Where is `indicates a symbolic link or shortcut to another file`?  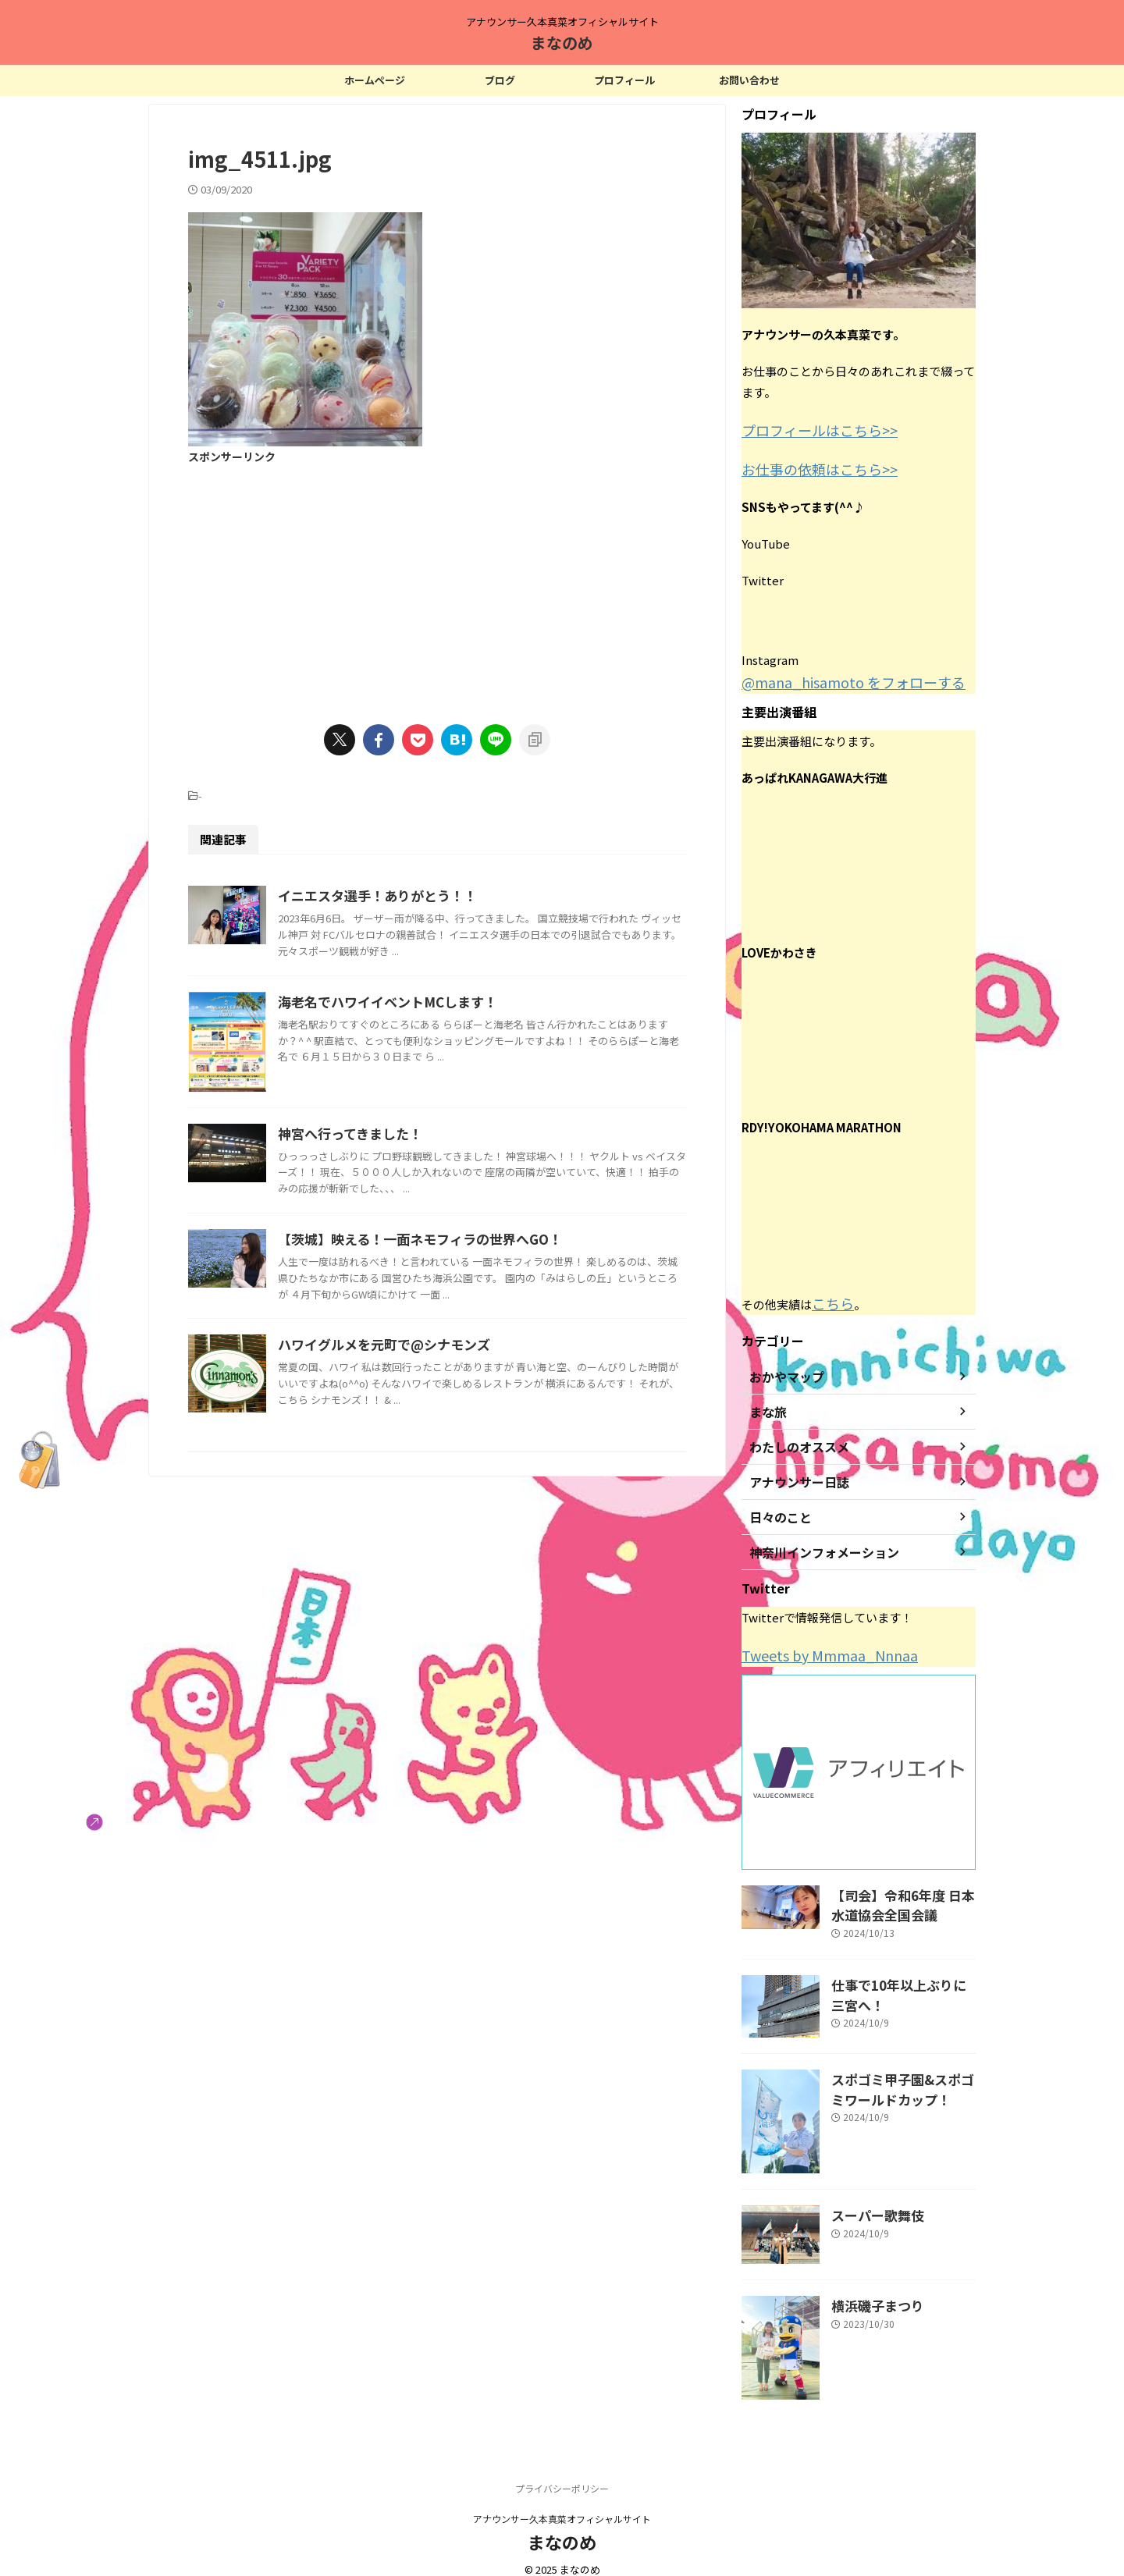 indicates a symbolic link or shortcut to another file is located at coordinates (94, 1822).